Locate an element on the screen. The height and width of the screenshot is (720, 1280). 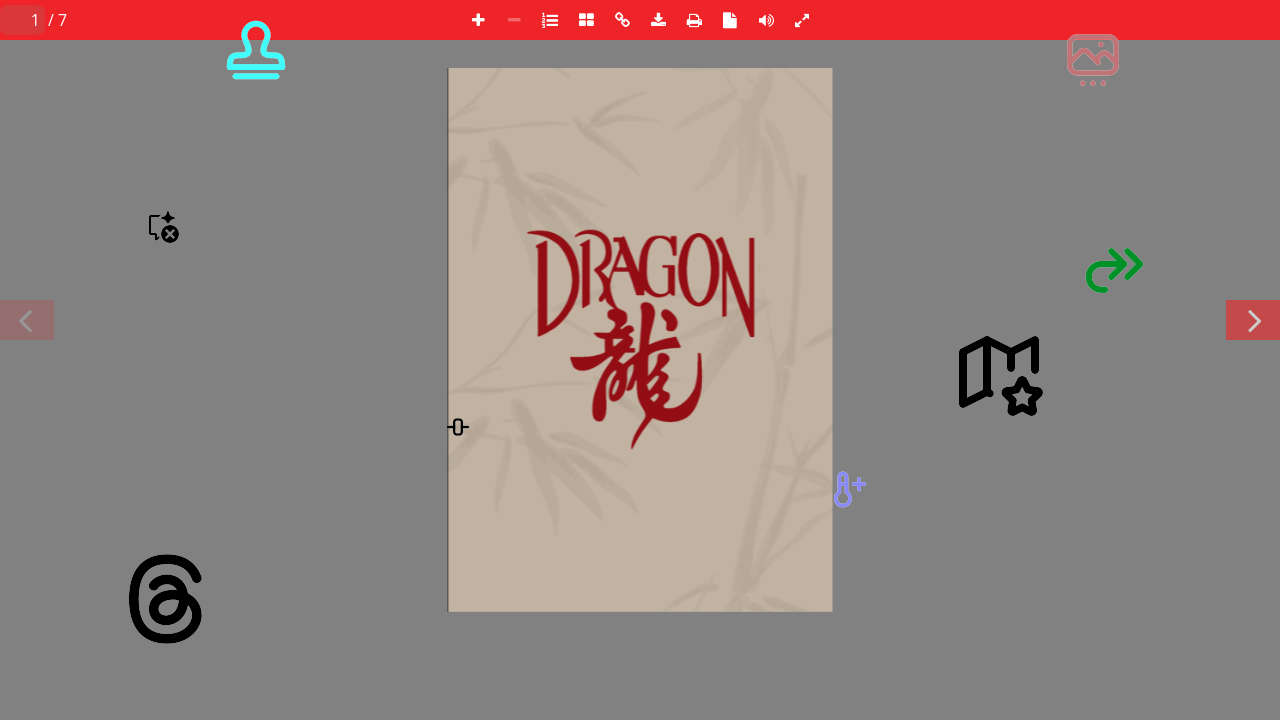
increase temperature setting is located at coordinates (846, 489).